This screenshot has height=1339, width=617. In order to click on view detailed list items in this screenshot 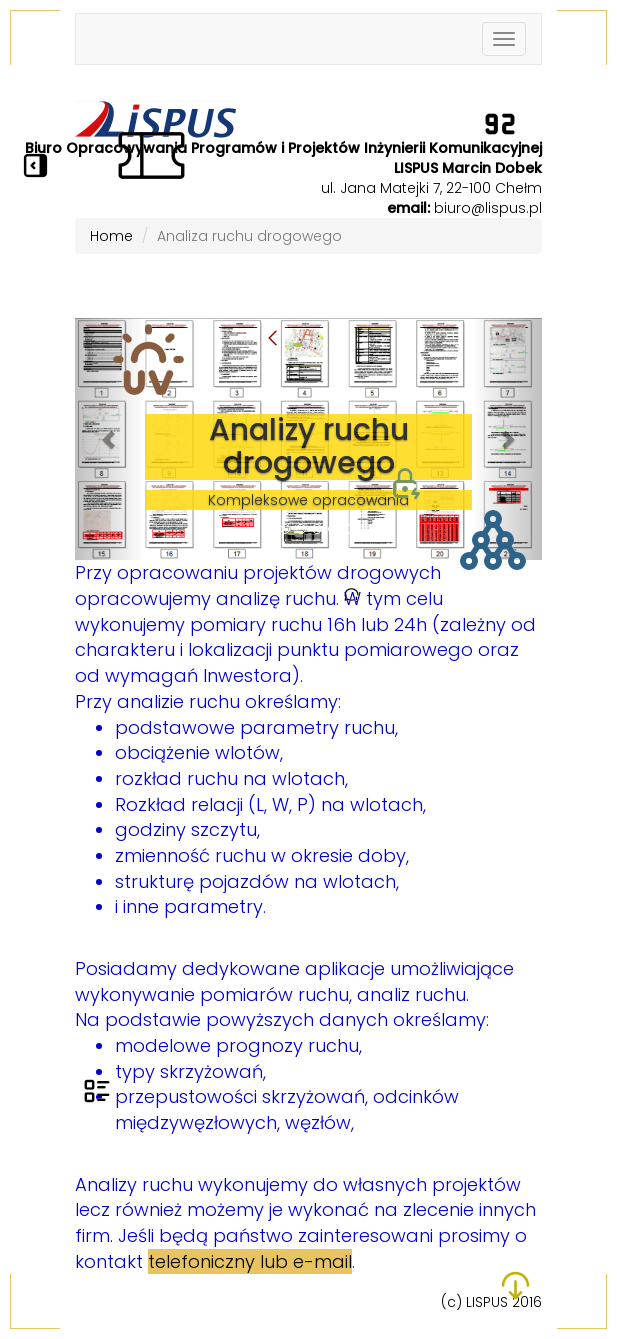, I will do `click(97, 1091)`.